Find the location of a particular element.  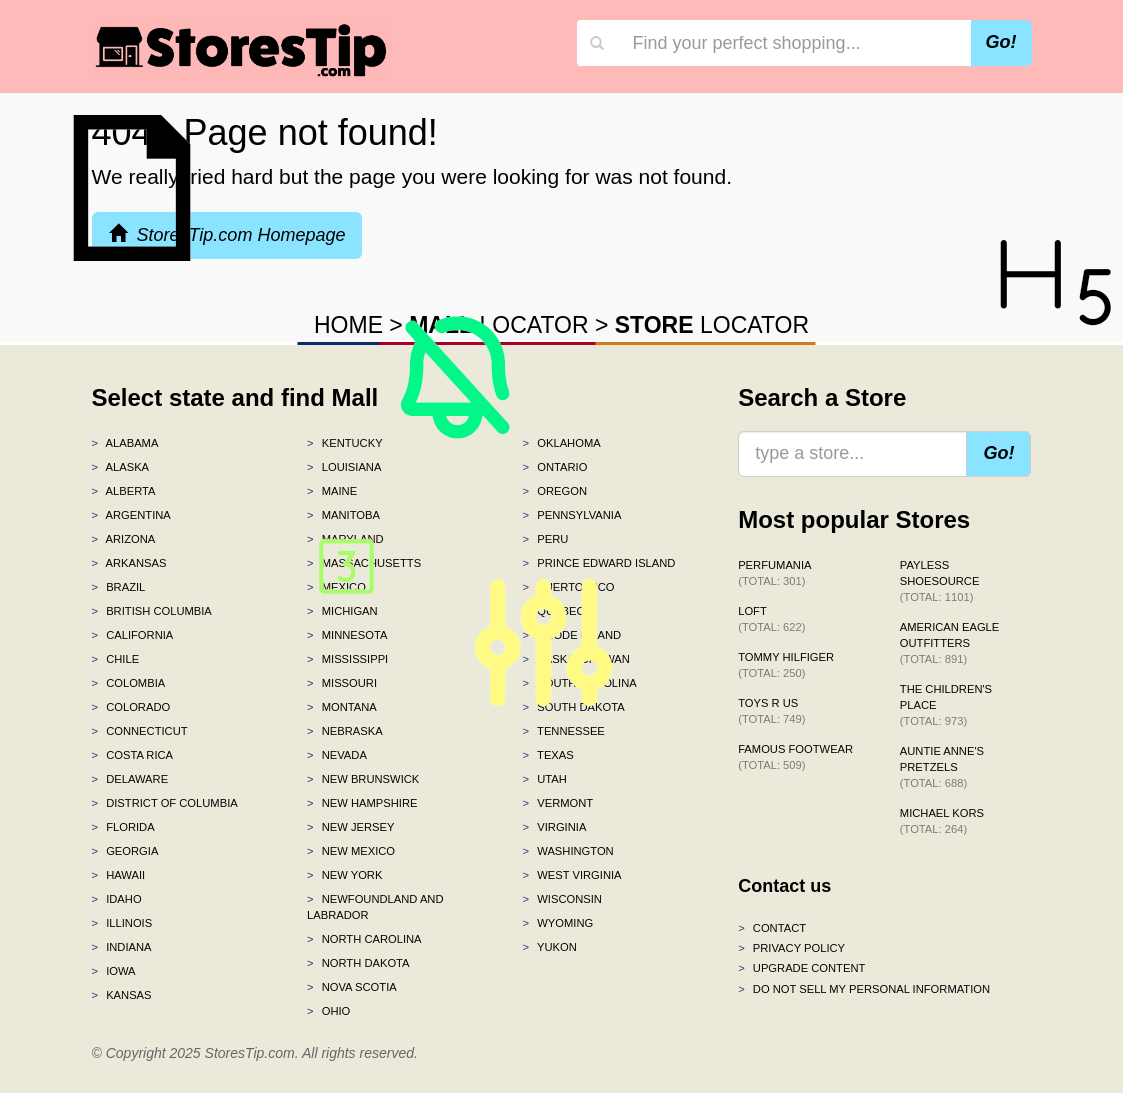

view document or file is located at coordinates (132, 188).